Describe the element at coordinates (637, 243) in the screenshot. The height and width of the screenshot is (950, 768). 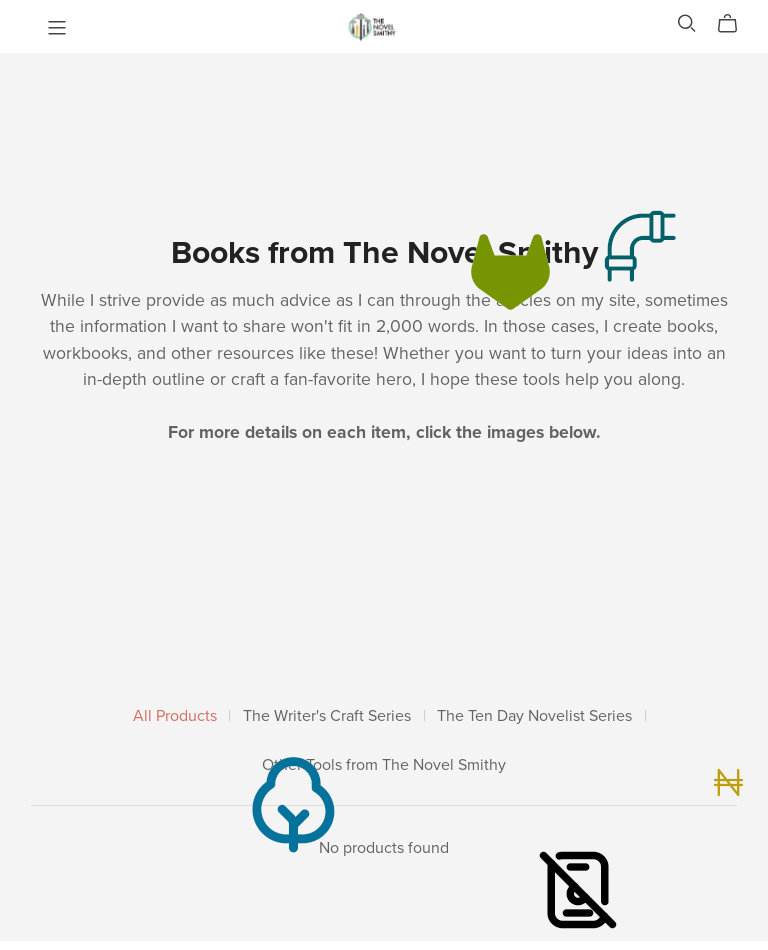
I see `represents plumbing or pipeline functionality` at that location.